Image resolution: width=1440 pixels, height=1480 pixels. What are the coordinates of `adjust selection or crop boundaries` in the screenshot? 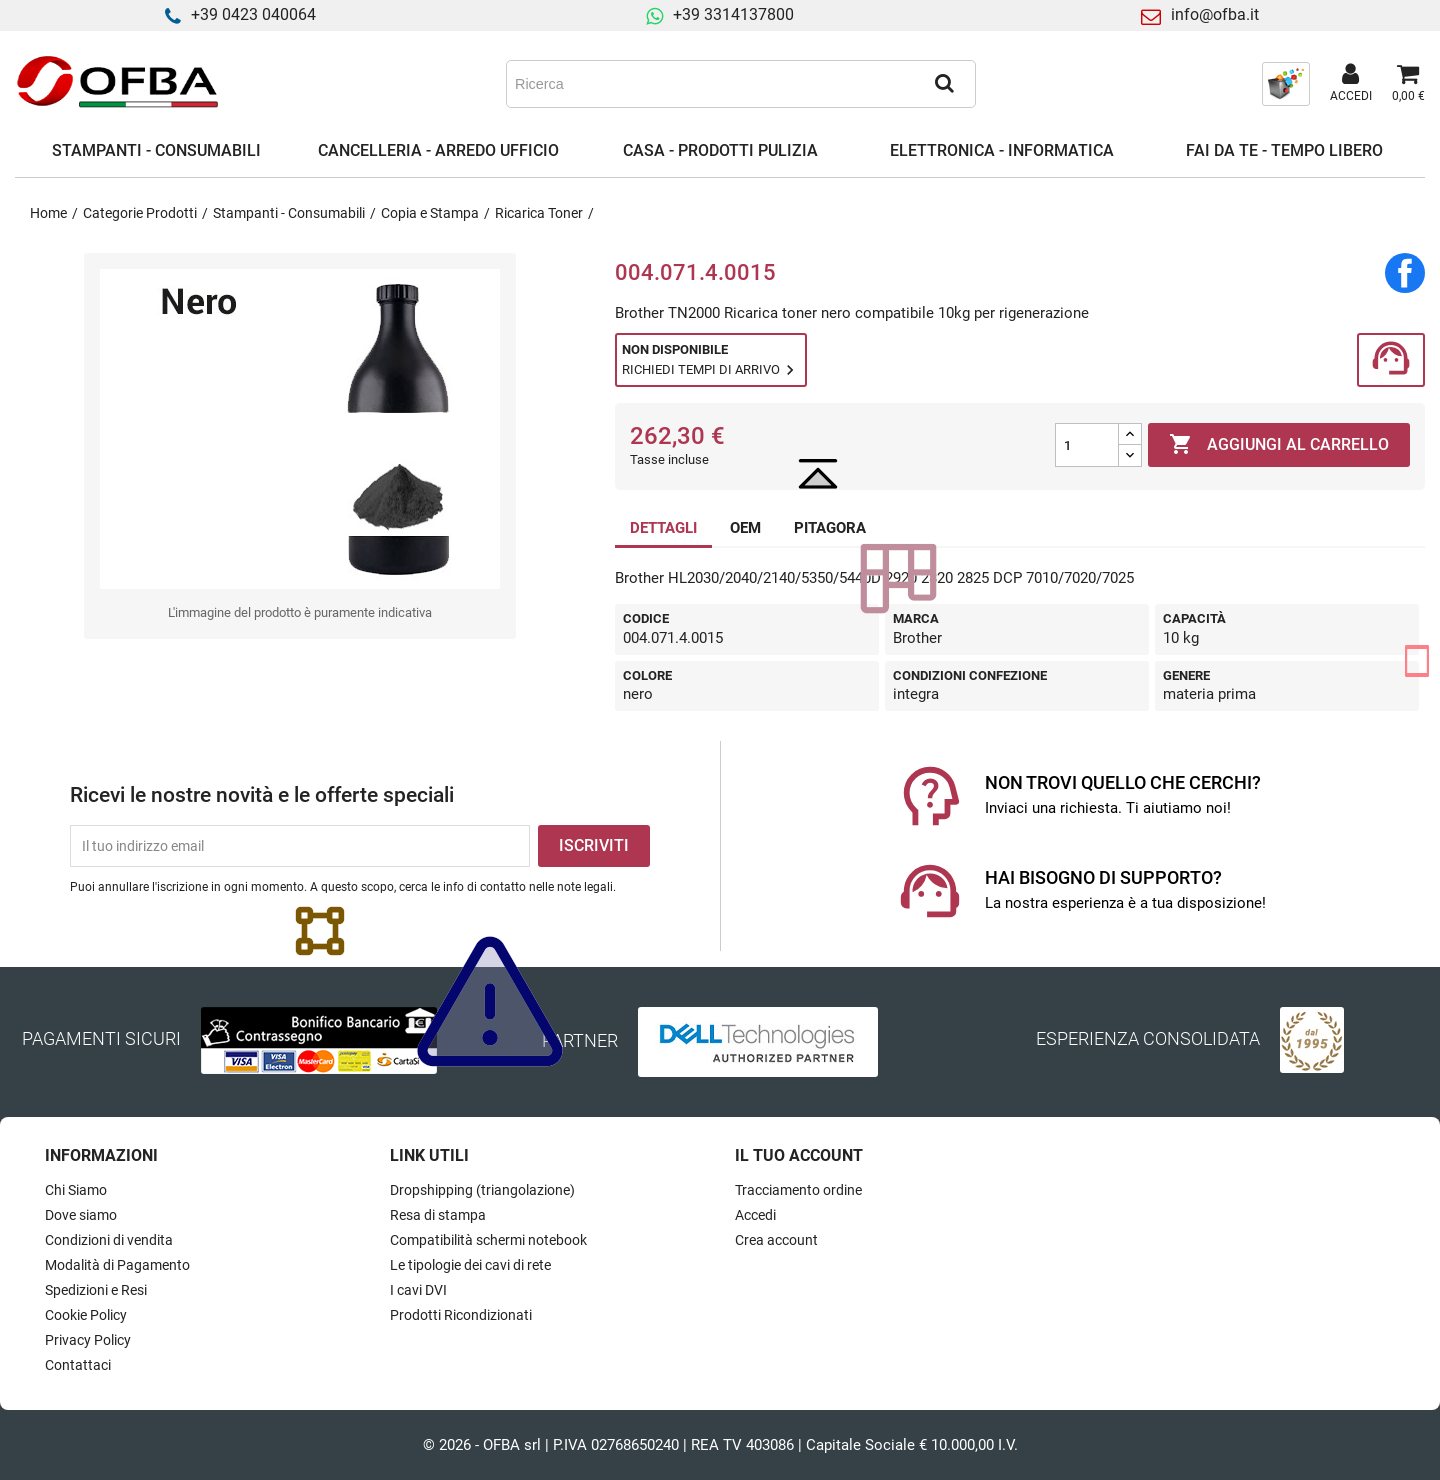 It's located at (320, 931).